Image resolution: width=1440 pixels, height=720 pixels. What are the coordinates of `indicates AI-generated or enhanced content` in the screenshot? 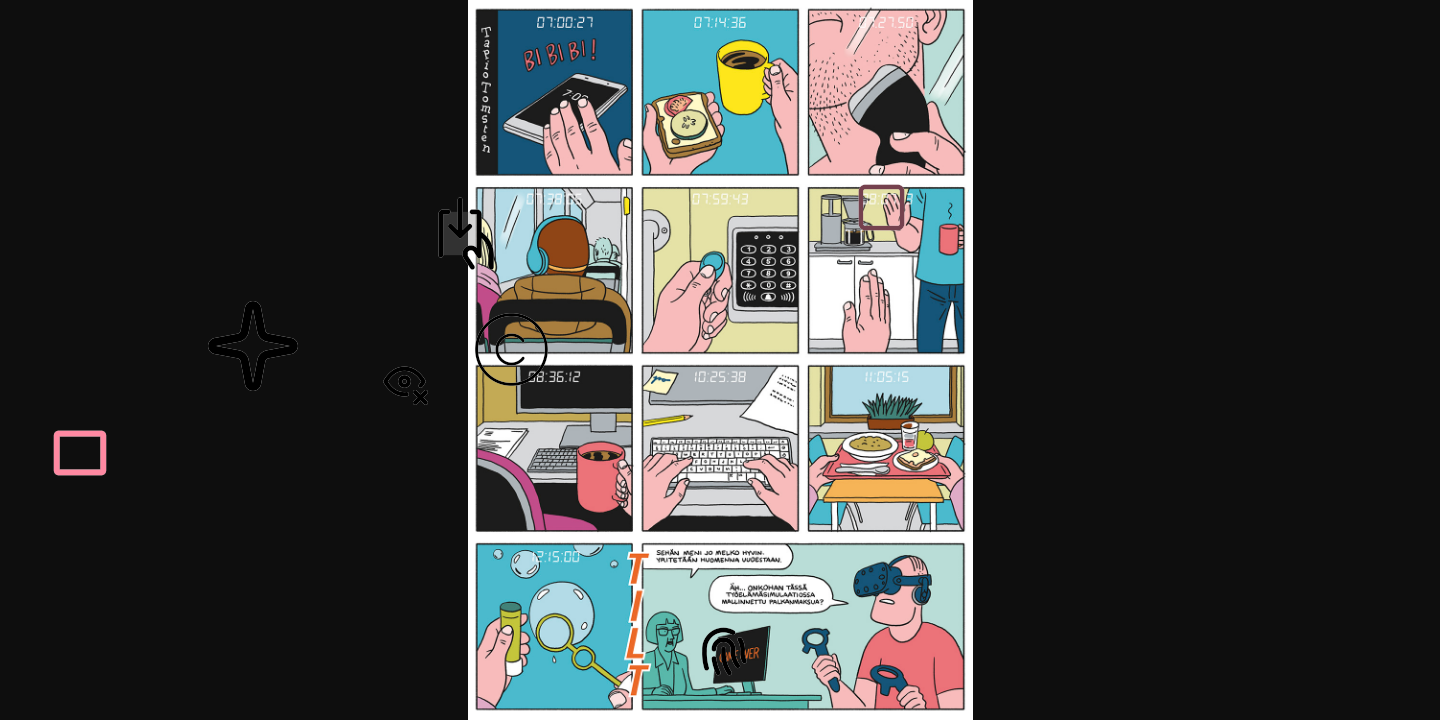 It's located at (253, 346).